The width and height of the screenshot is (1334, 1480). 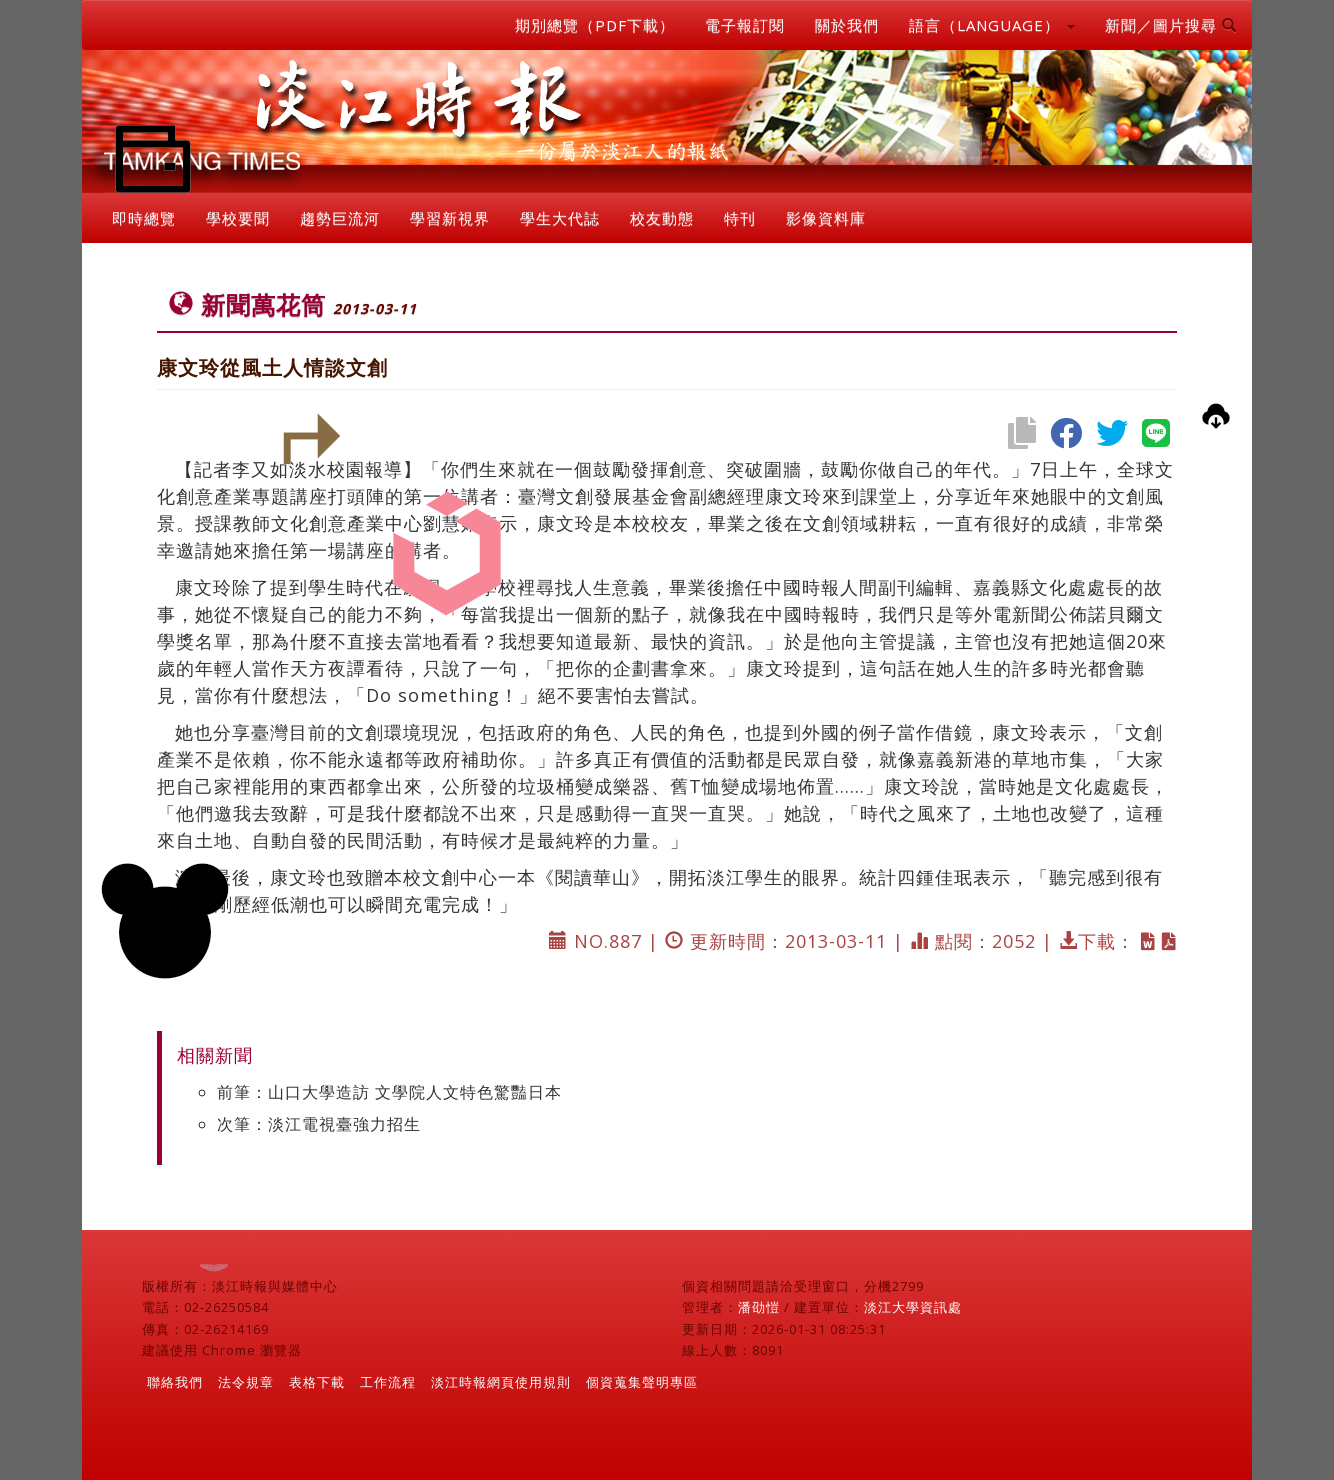 What do you see at coordinates (214, 1268) in the screenshot?
I see `Aston Martin brand logo` at bounding box center [214, 1268].